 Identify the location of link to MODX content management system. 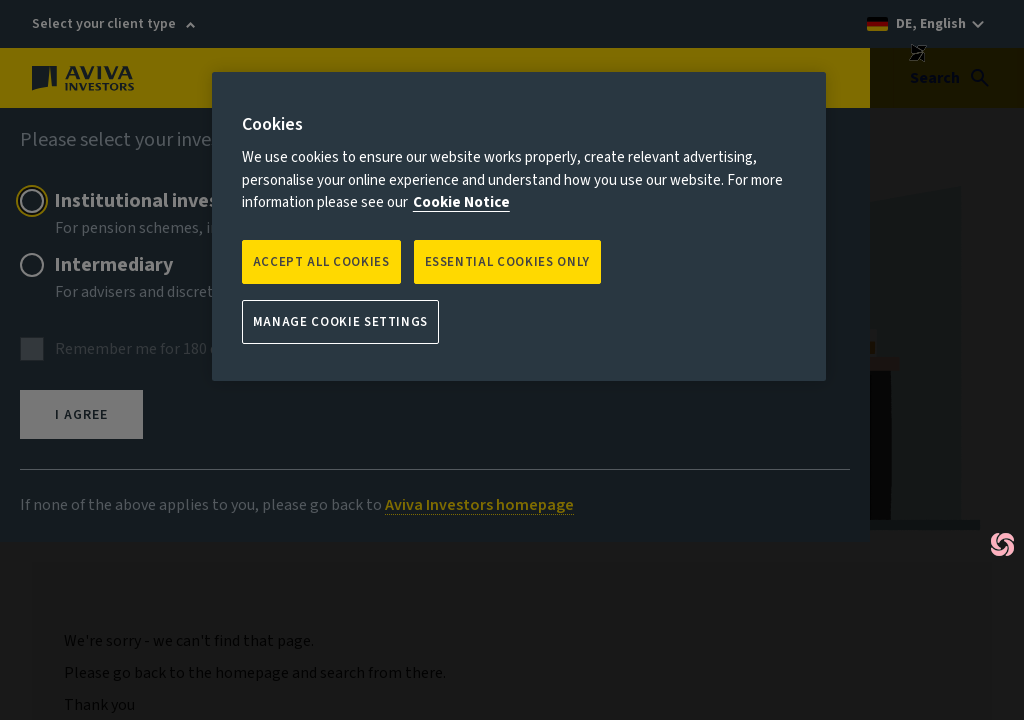
(918, 53).